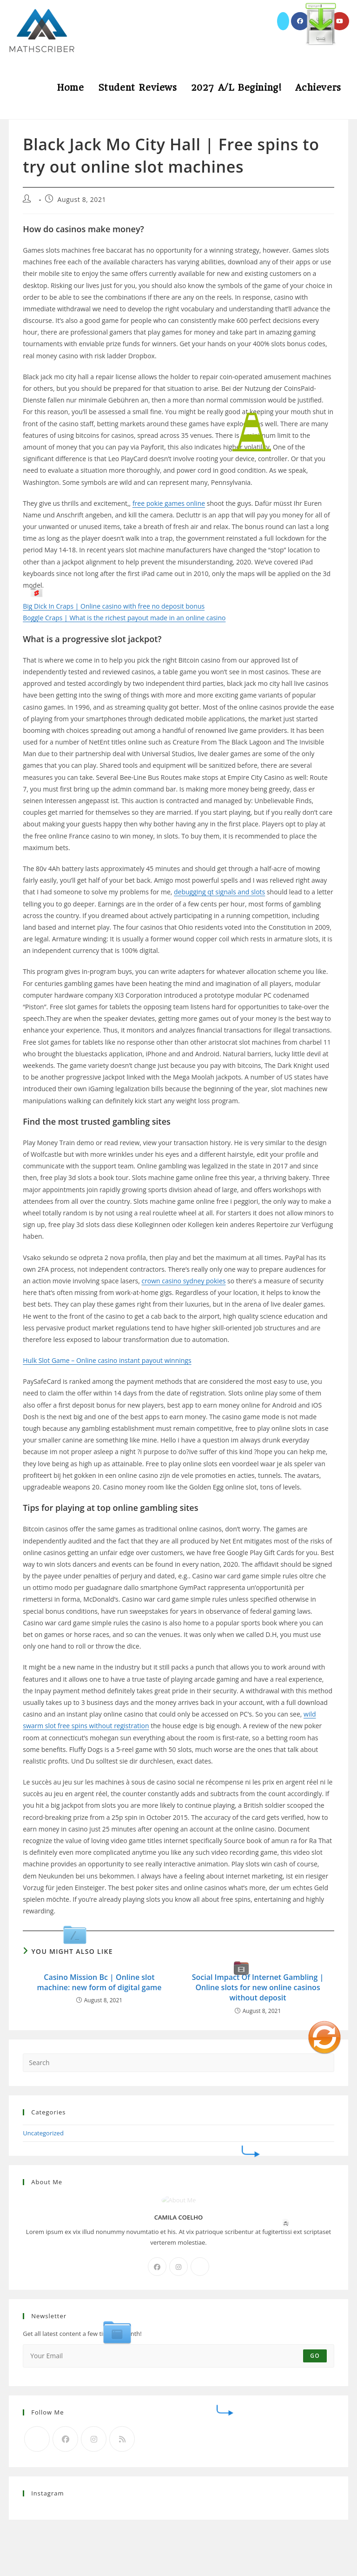 The height and width of the screenshot is (2576, 357). Describe the element at coordinates (321, 25) in the screenshot. I see `save document to a new location or with a new name` at that location.